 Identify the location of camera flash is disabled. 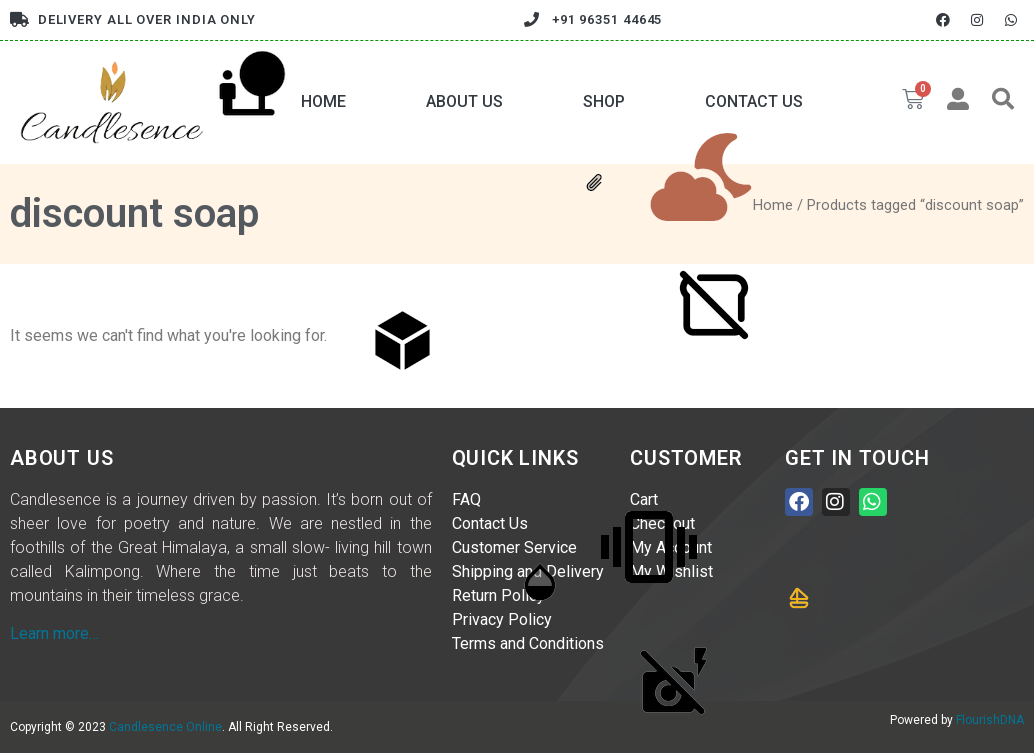
(675, 680).